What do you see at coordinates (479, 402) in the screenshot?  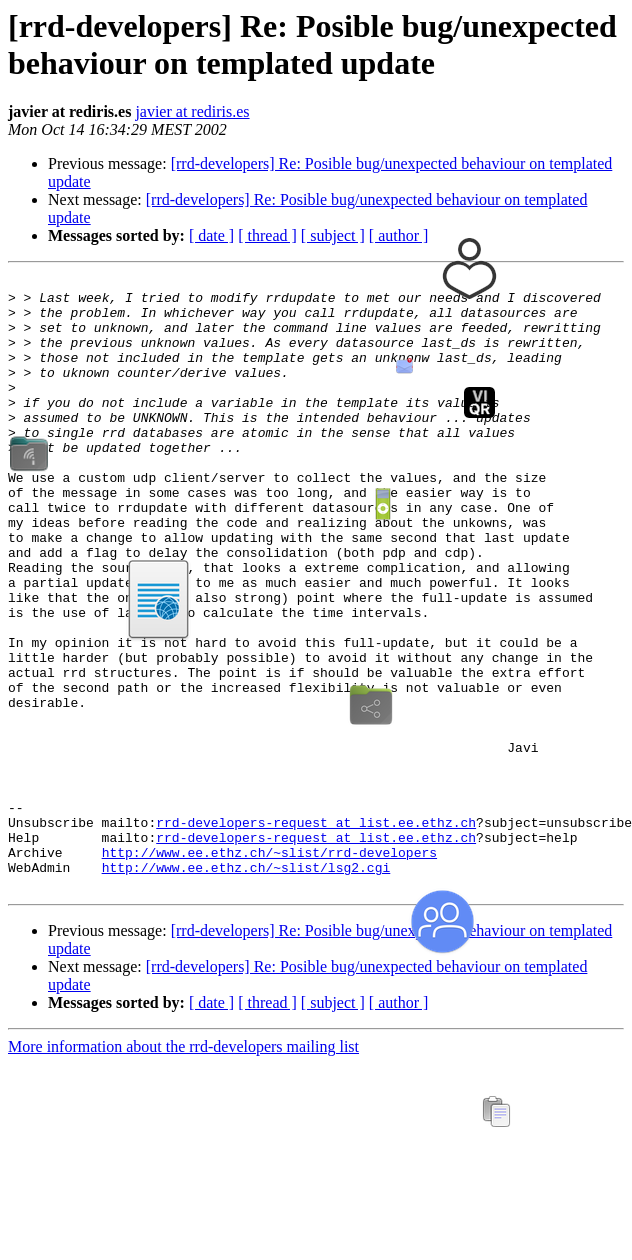 I see `switch to Vietnamese VIQR input method` at bounding box center [479, 402].